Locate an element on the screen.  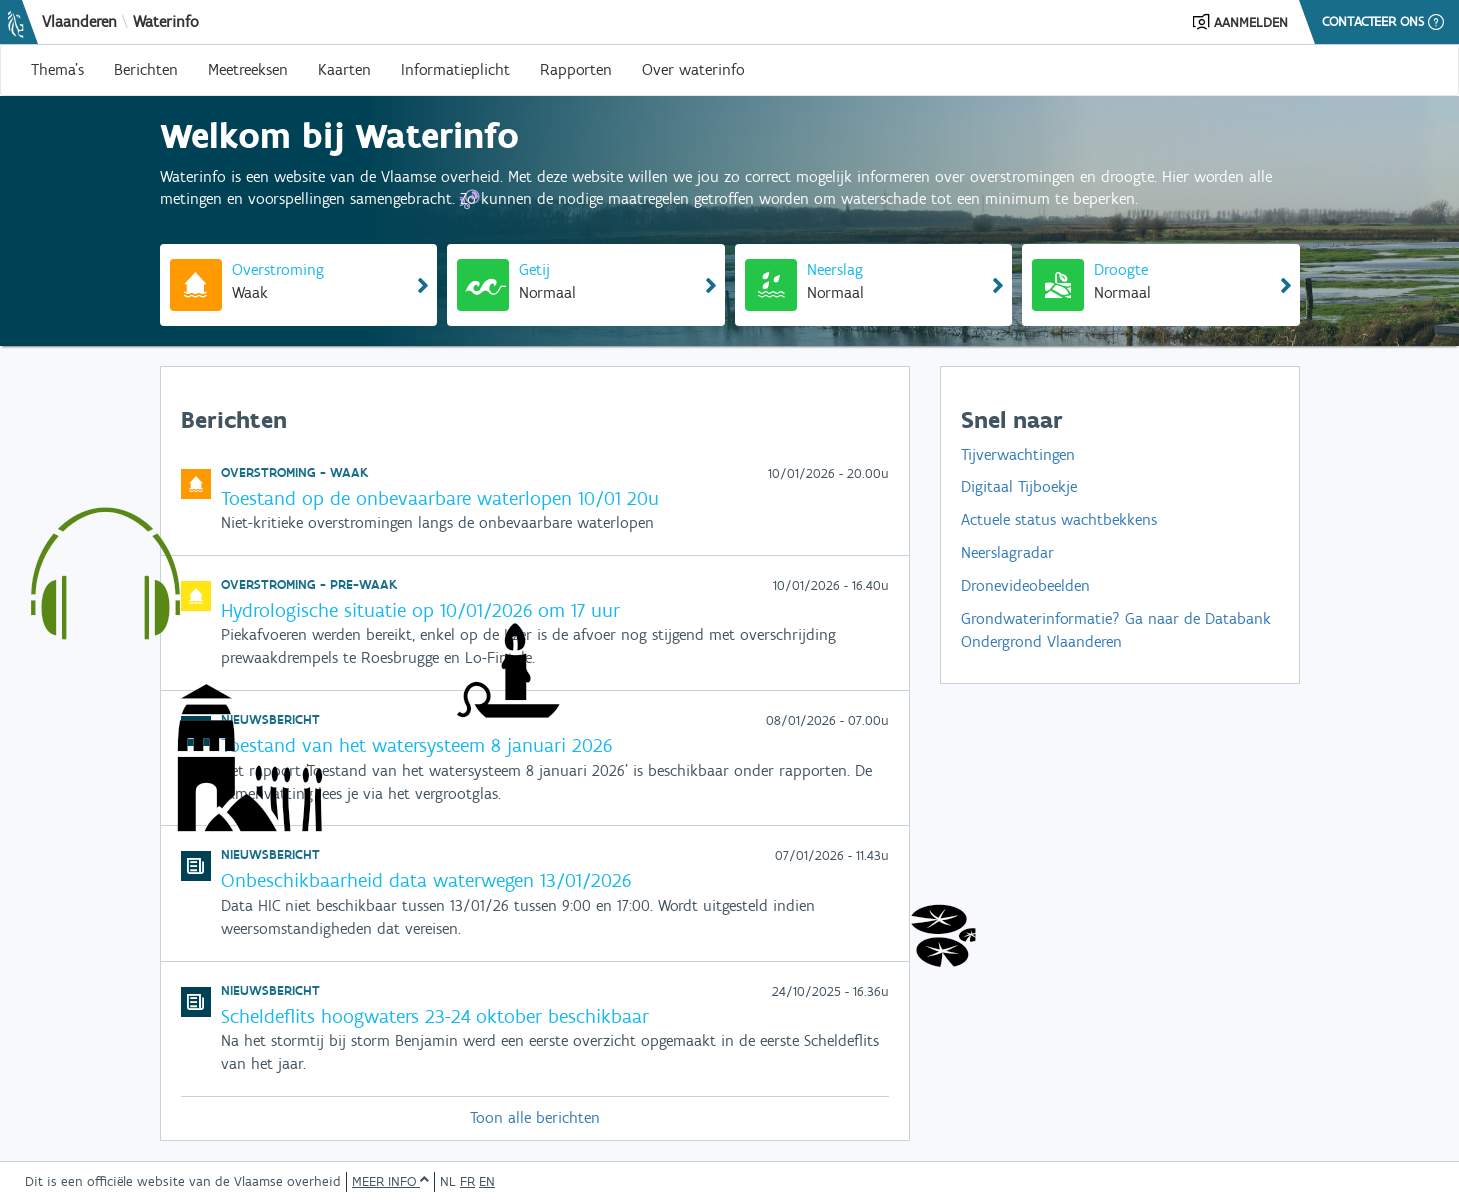
decorative nature or pond-themed game element is located at coordinates (943, 936).